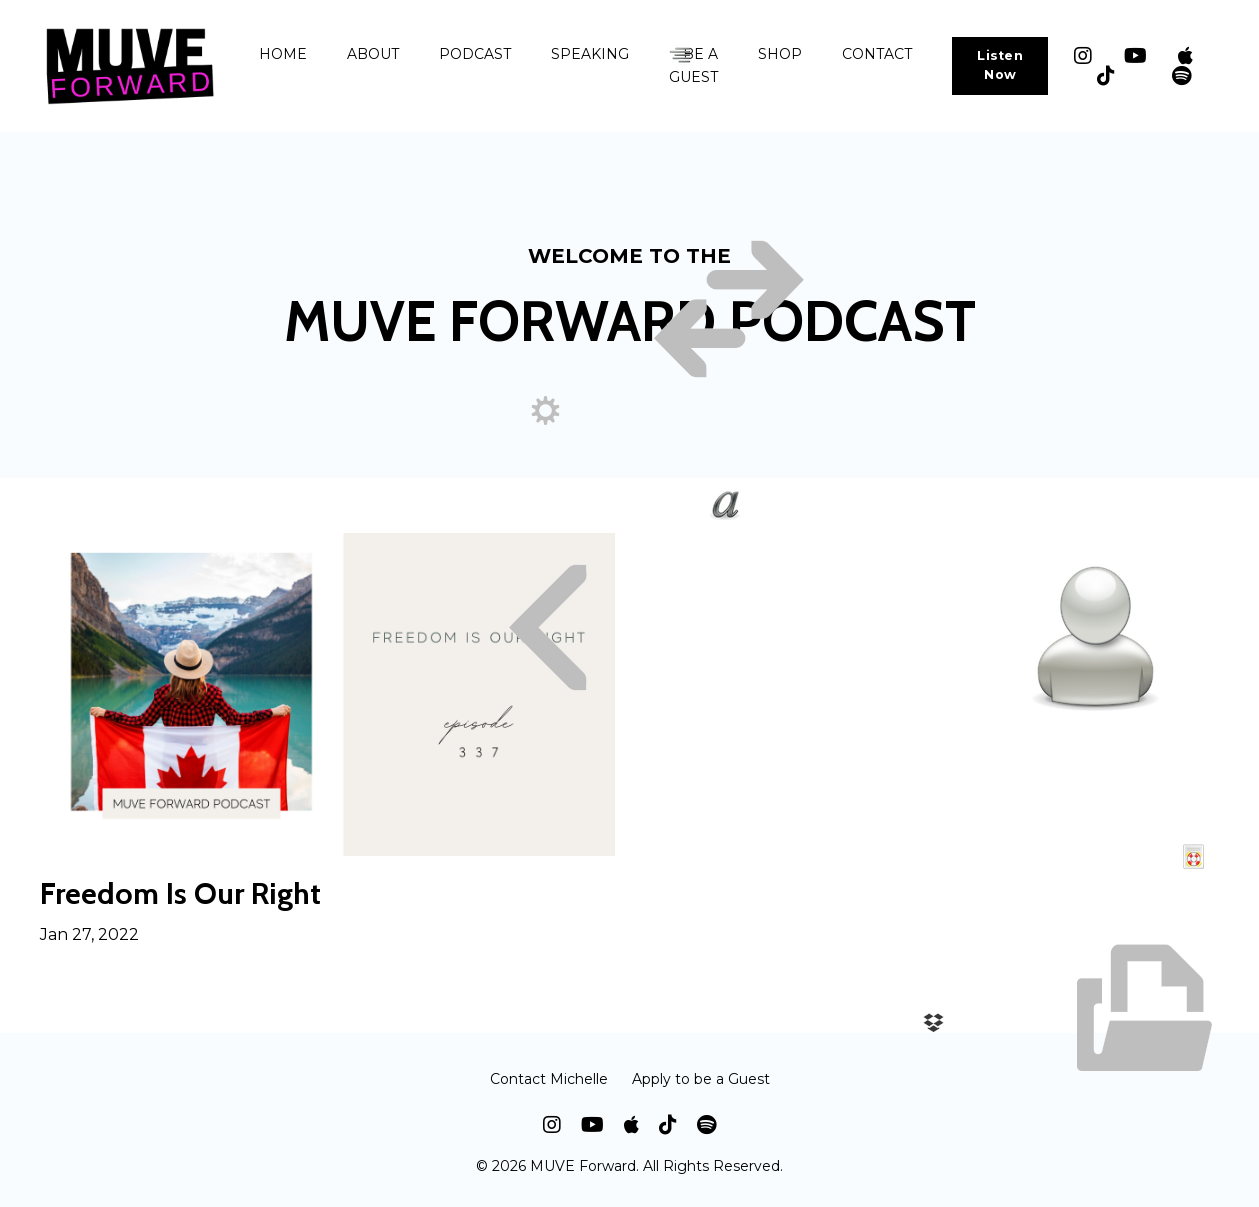  What do you see at coordinates (680, 55) in the screenshot?
I see `align text to the right margin` at bounding box center [680, 55].